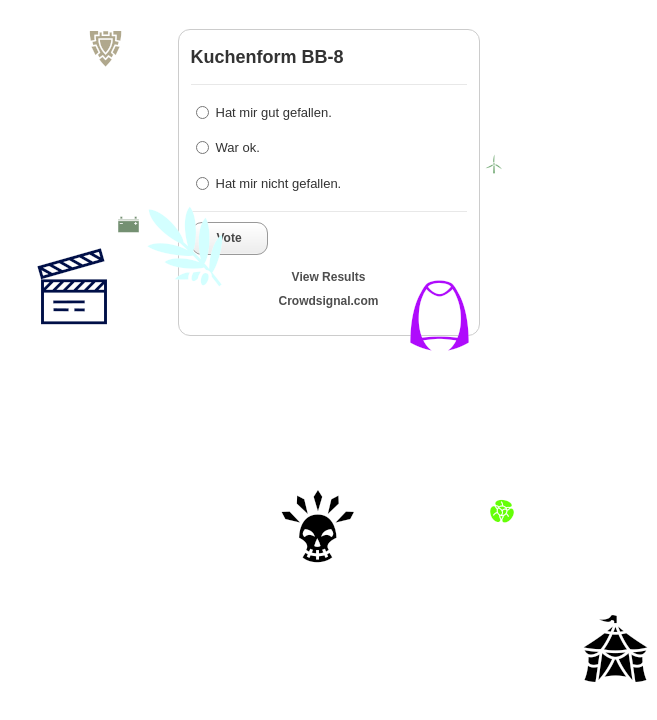 This screenshot has width=657, height=720. What do you see at coordinates (615, 648) in the screenshot?
I see `access medieval or festival-themed game content` at bounding box center [615, 648].